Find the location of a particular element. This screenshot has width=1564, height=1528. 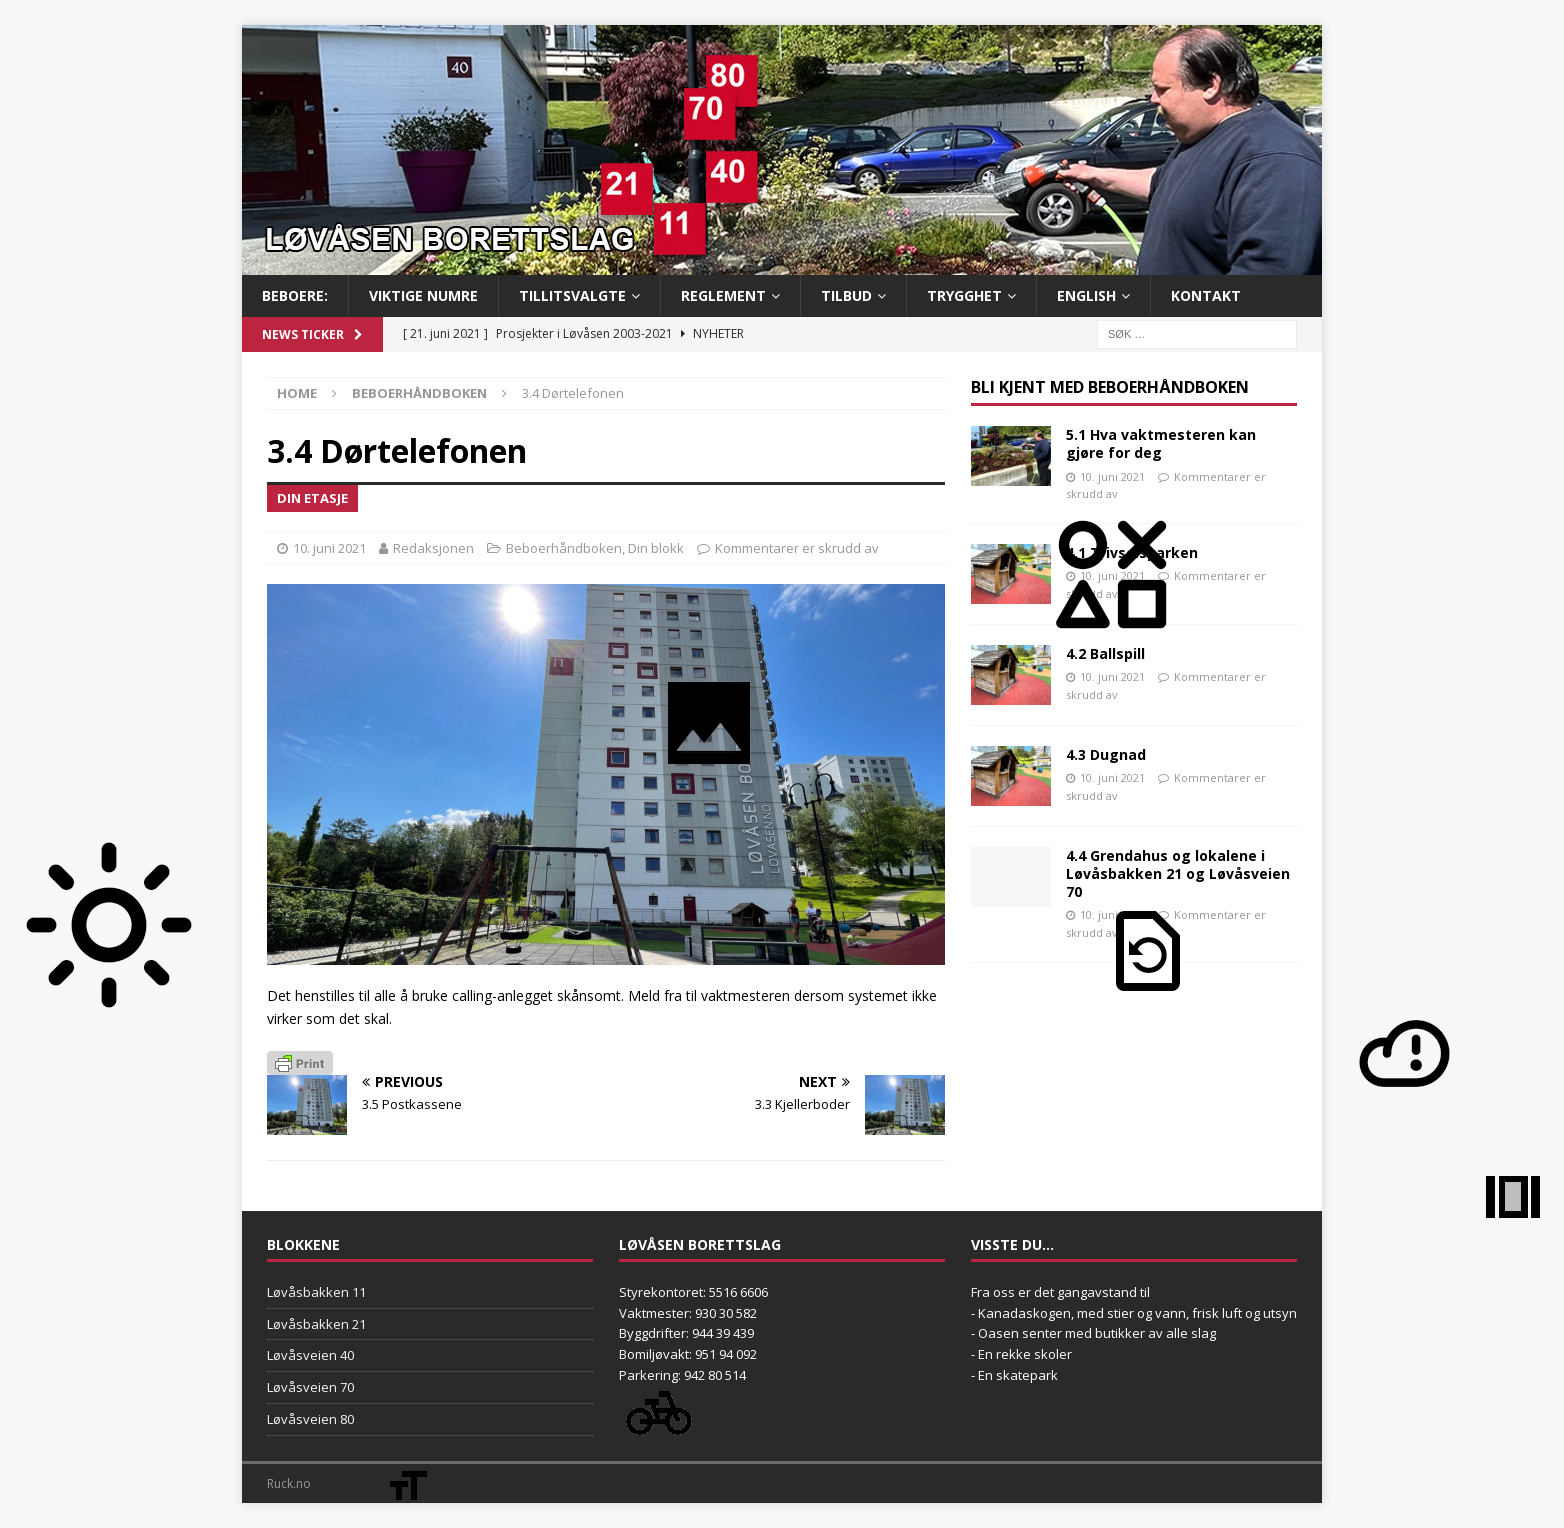

switch to array or column view layout is located at coordinates (1511, 1198).